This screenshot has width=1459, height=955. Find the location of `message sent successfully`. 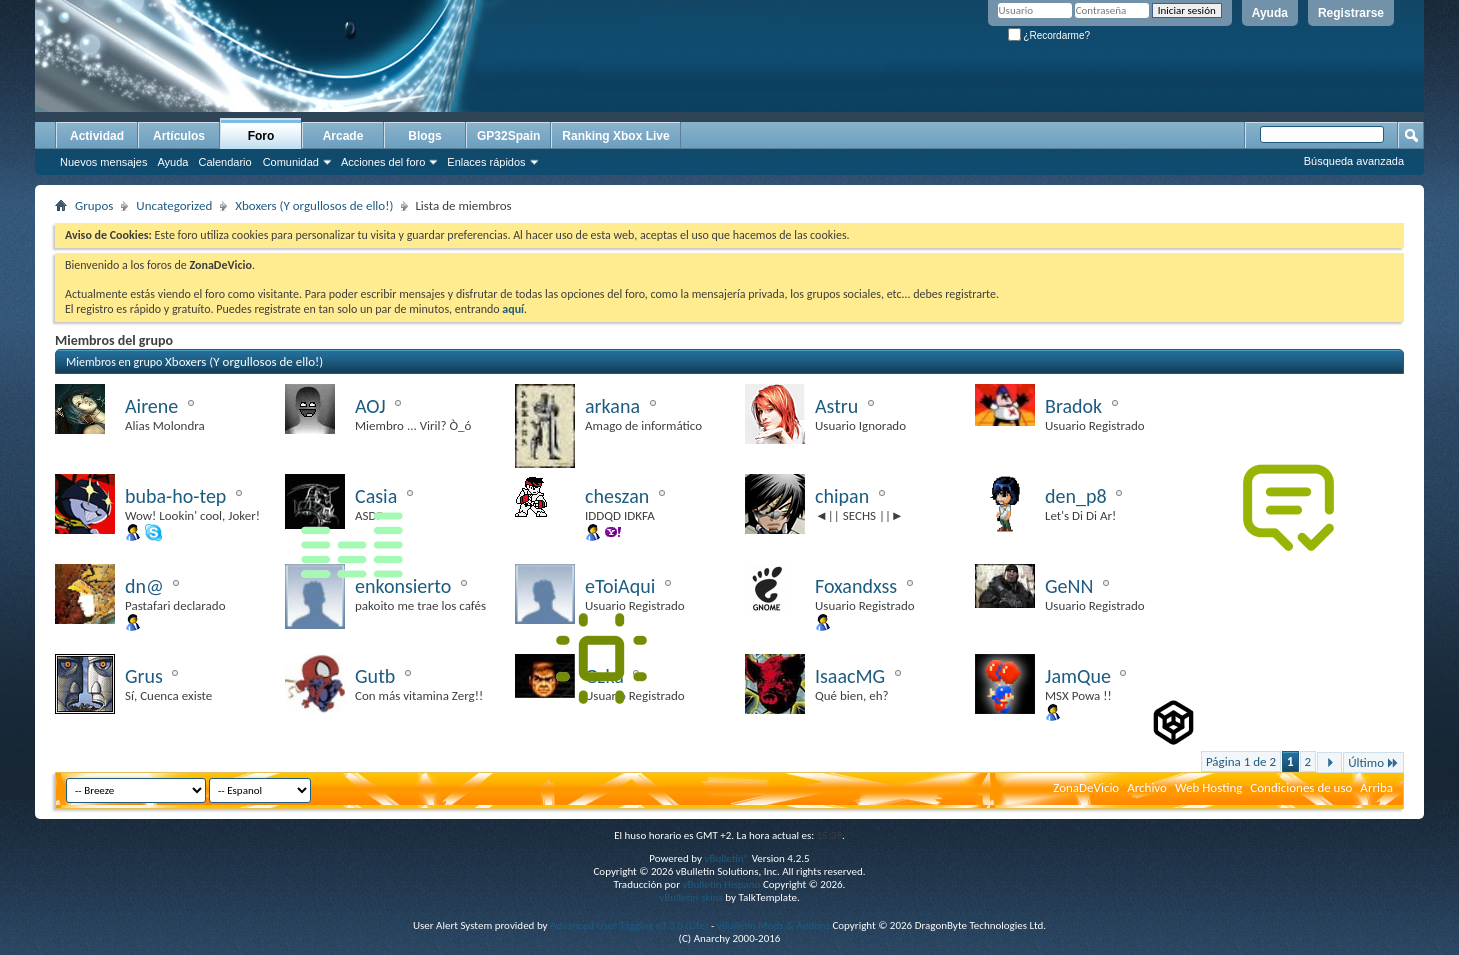

message sent successfully is located at coordinates (1288, 505).